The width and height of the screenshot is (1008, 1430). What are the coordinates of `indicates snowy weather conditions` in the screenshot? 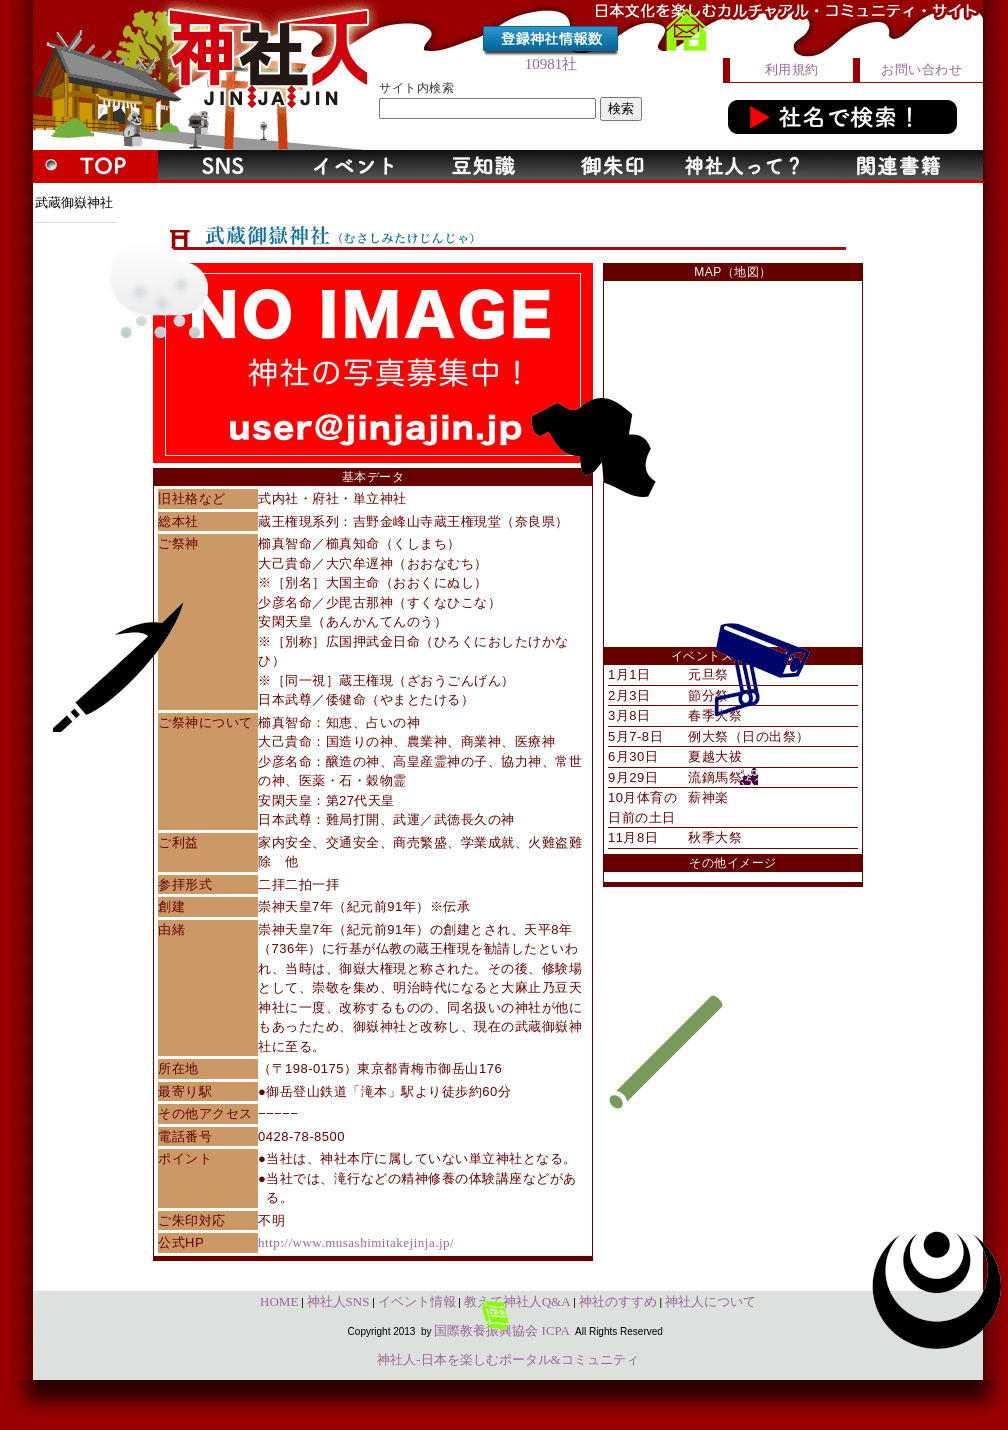 It's located at (158, 288).